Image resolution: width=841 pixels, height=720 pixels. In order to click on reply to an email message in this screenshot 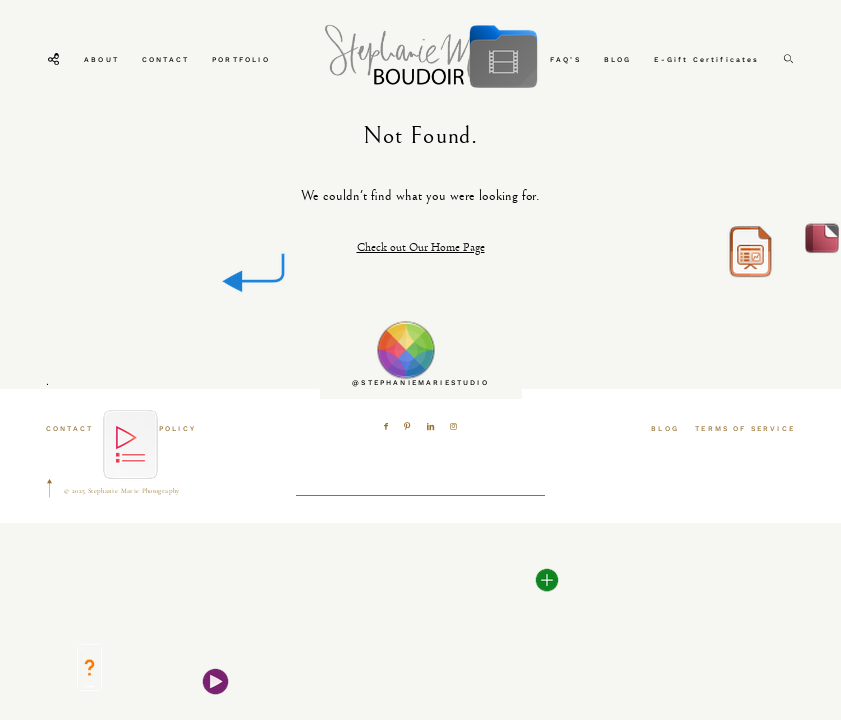, I will do `click(252, 272)`.